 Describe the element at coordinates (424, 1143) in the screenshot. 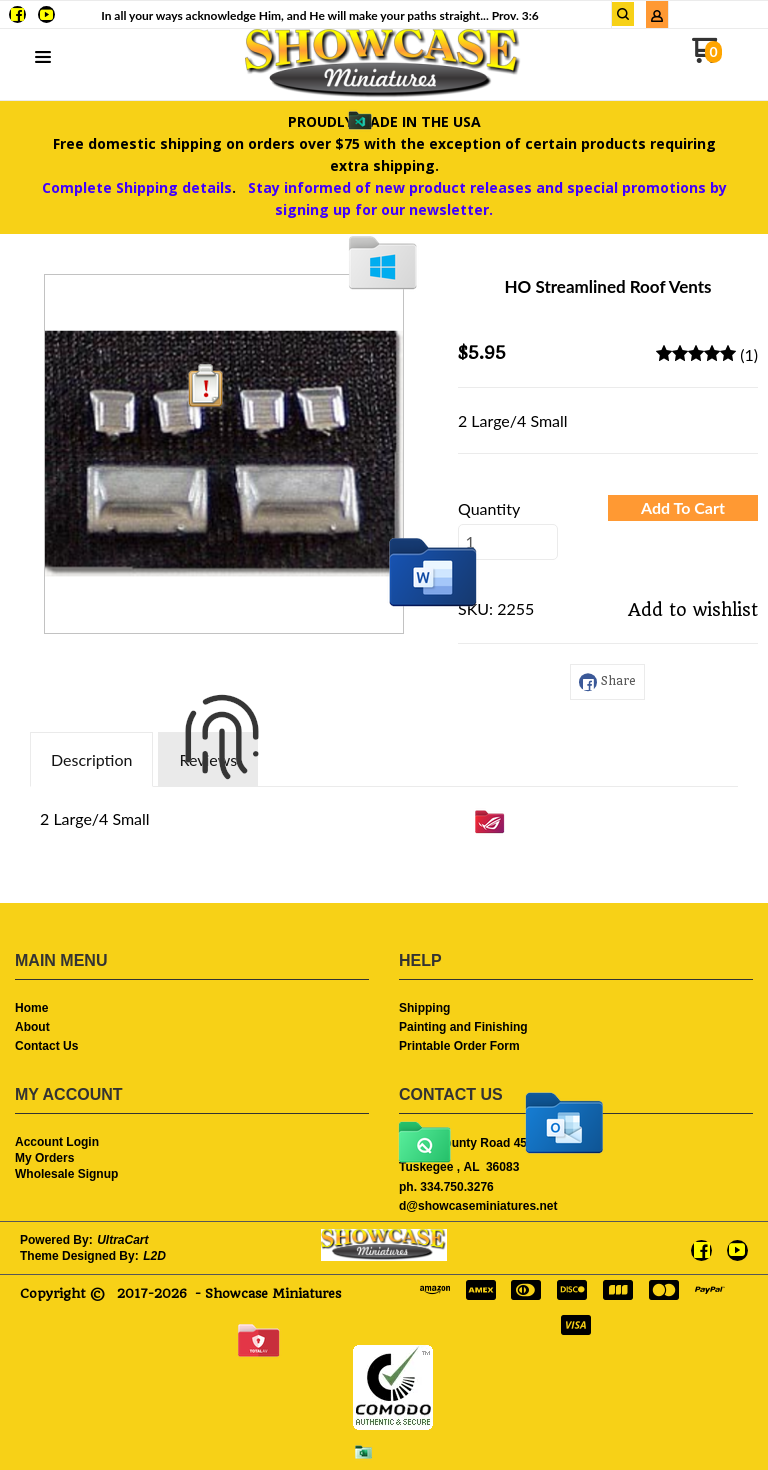

I see `open android 10 system folder` at that location.